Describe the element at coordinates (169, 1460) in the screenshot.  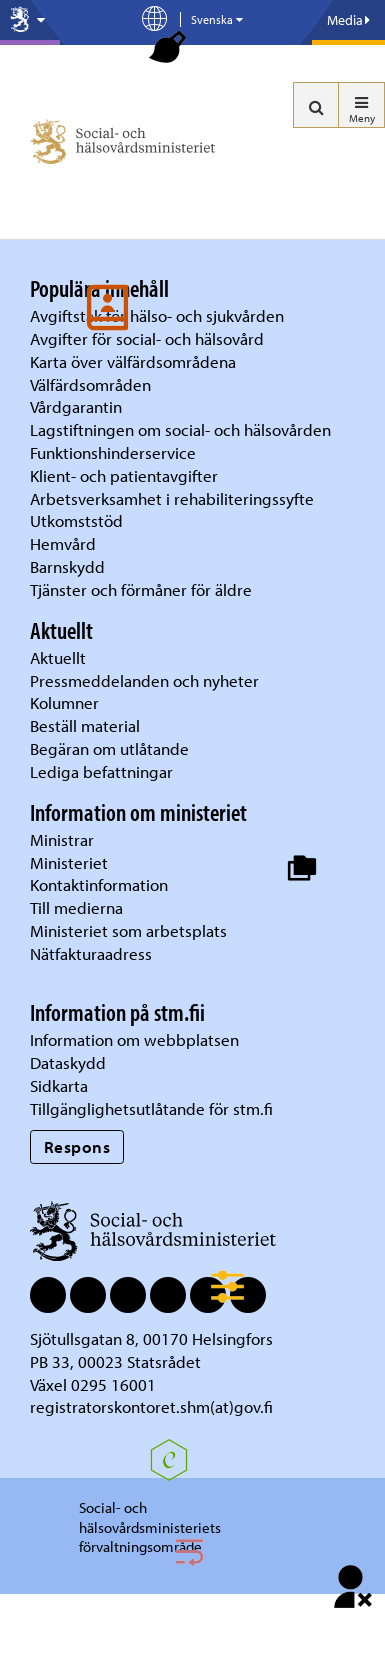
I see `open the Chai app` at that location.